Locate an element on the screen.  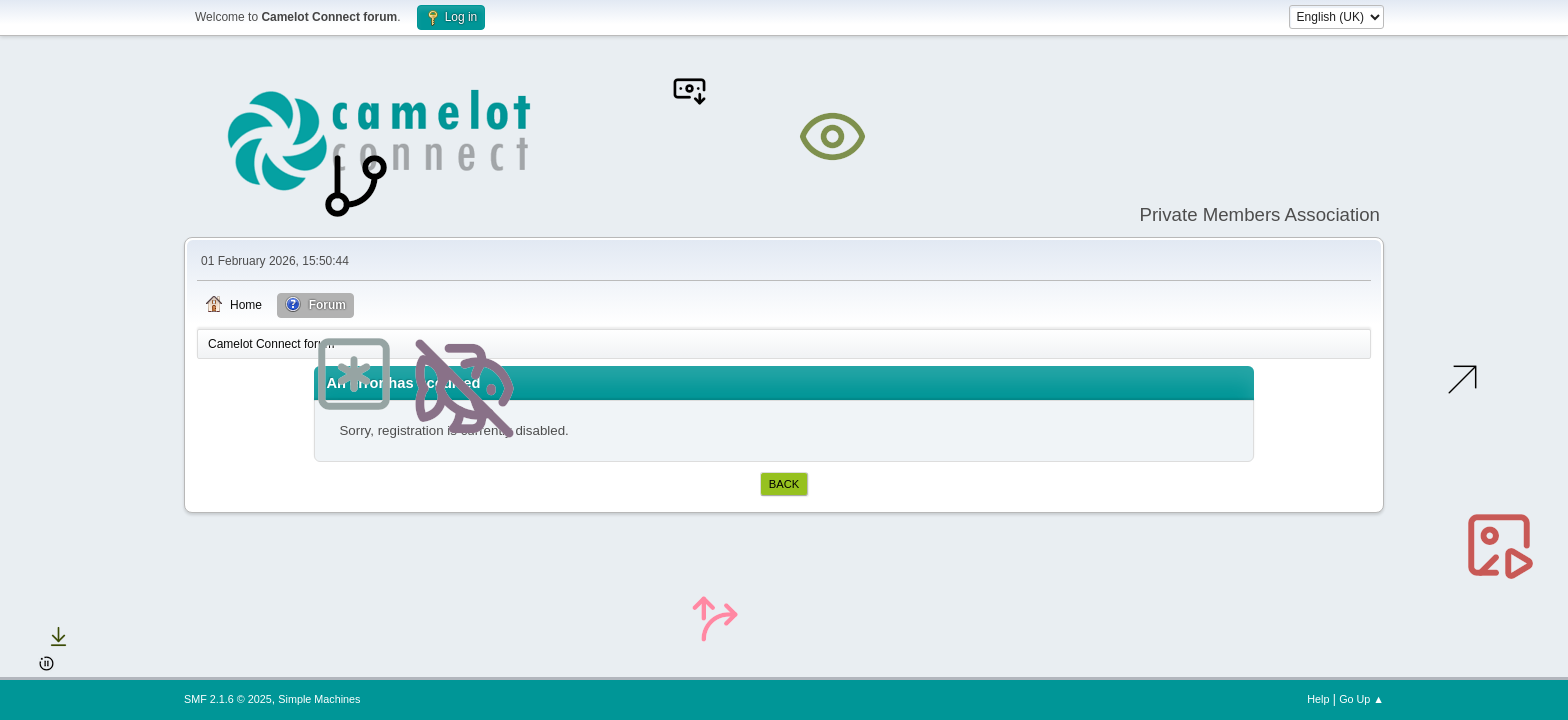
view or preview content is located at coordinates (832, 136).